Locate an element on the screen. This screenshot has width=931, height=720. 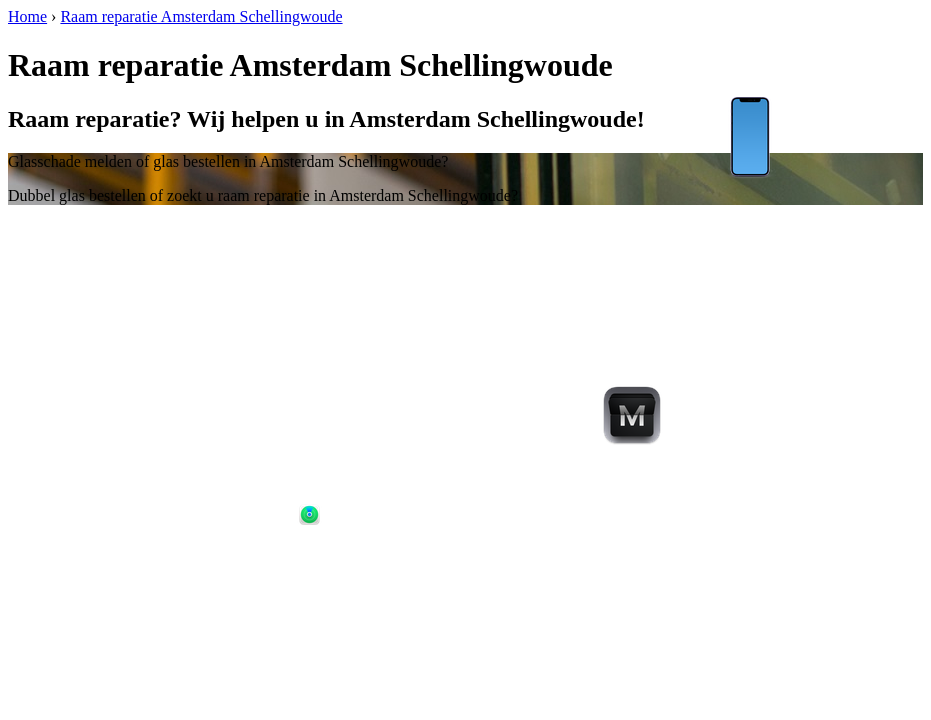
open MeetingBar app for calendar and meeting management is located at coordinates (632, 415).